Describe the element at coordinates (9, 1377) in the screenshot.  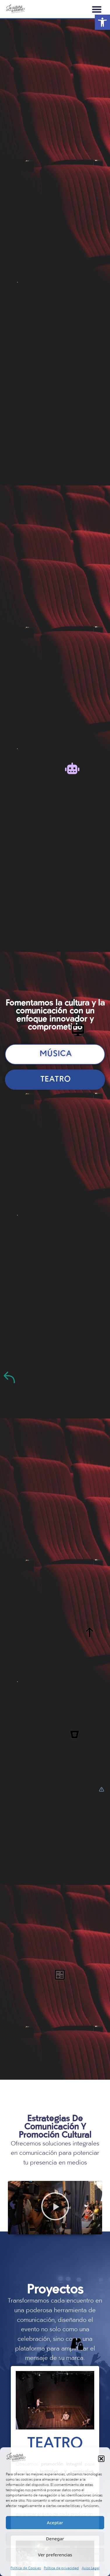
I see `reply to a message or comment` at that location.